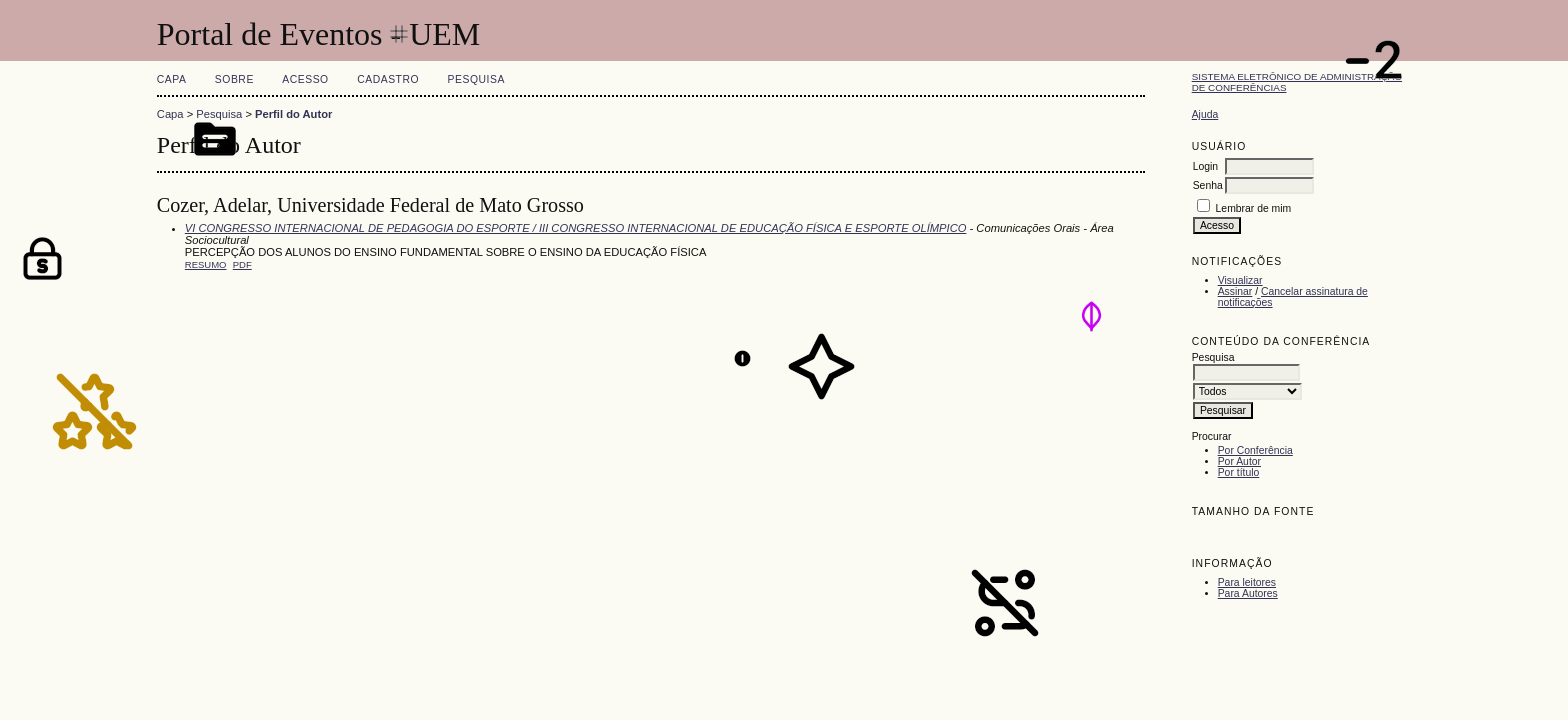  I want to click on access Samsung Pass password manager, so click(42, 258).